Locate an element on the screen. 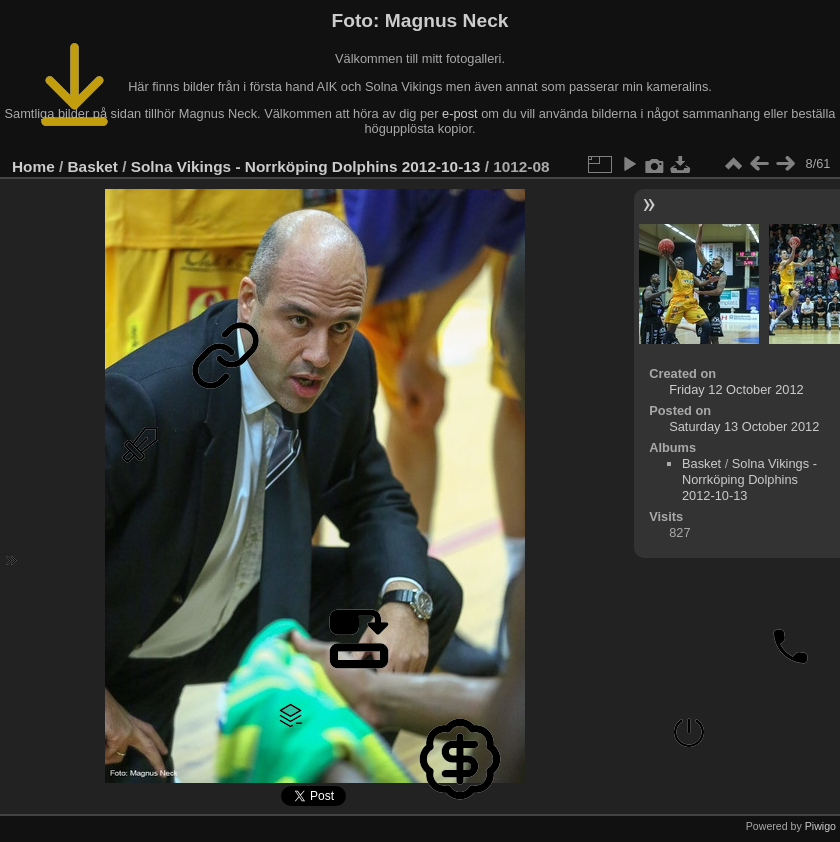  view pricing or payment options is located at coordinates (460, 759).